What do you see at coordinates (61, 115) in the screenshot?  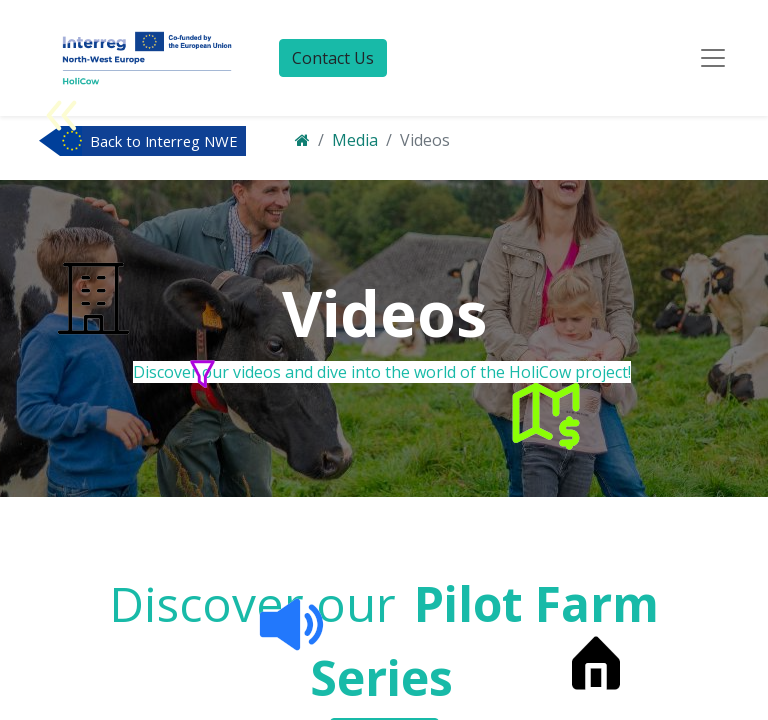 I see `go back to previous screen` at bounding box center [61, 115].